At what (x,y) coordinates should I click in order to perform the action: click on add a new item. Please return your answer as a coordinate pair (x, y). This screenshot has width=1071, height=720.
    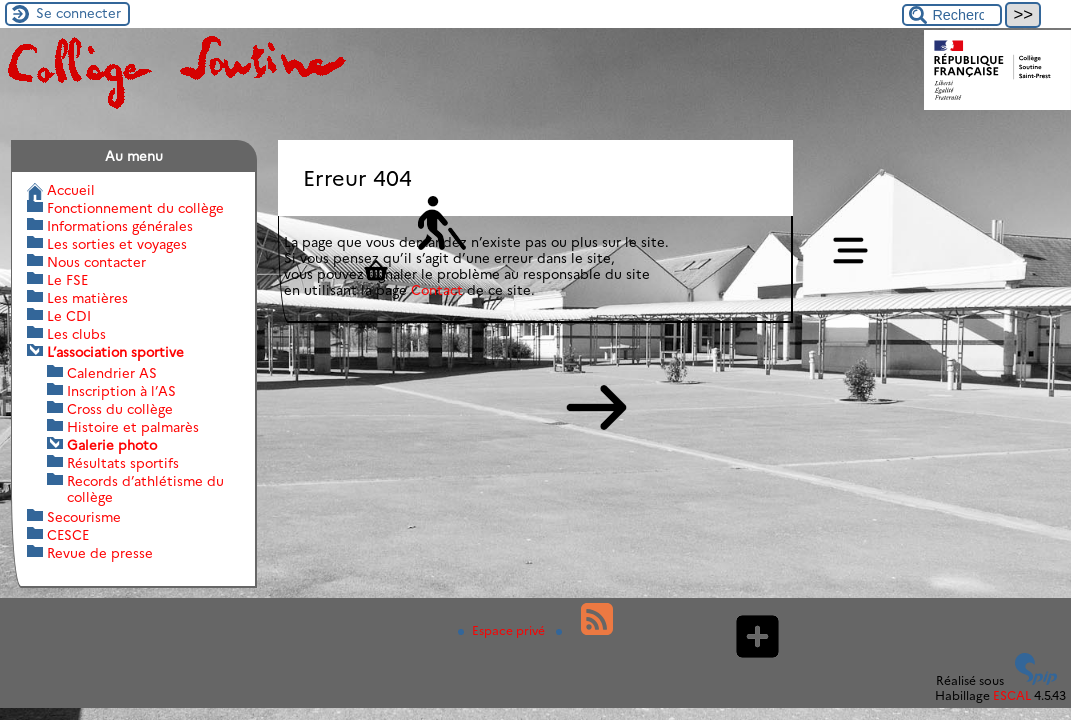
    Looking at the image, I should click on (757, 636).